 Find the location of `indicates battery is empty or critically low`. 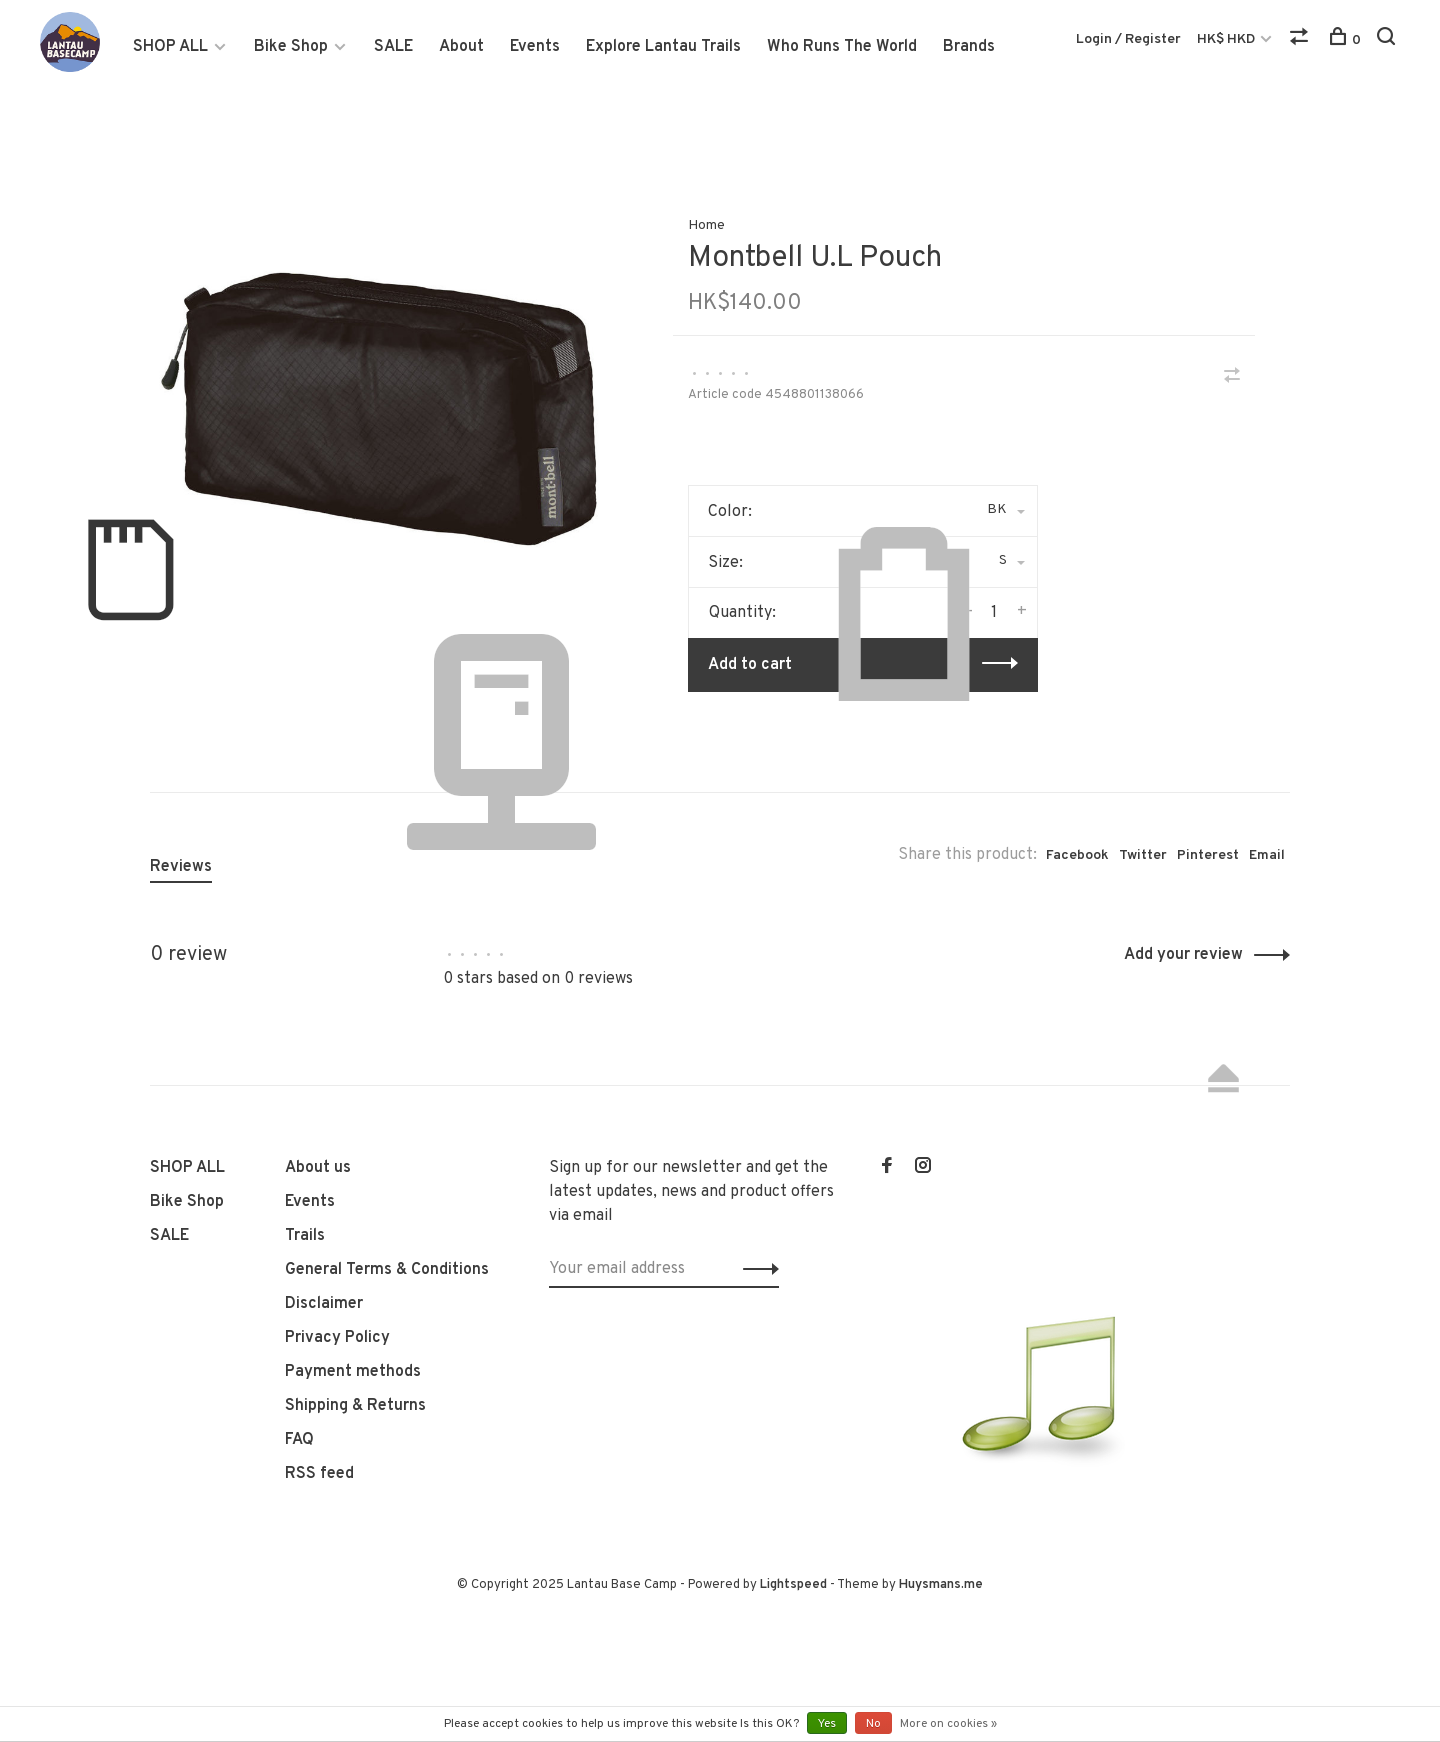

indicates battery is empty or critically low is located at coordinates (904, 614).